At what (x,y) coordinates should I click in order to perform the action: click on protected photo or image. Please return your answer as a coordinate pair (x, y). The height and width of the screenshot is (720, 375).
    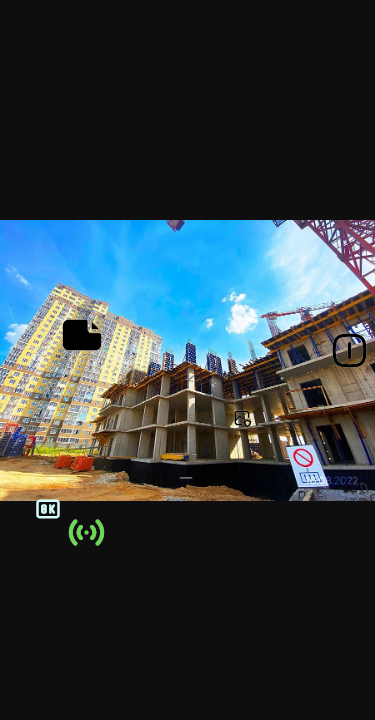
    Looking at the image, I should click on (242, 418).